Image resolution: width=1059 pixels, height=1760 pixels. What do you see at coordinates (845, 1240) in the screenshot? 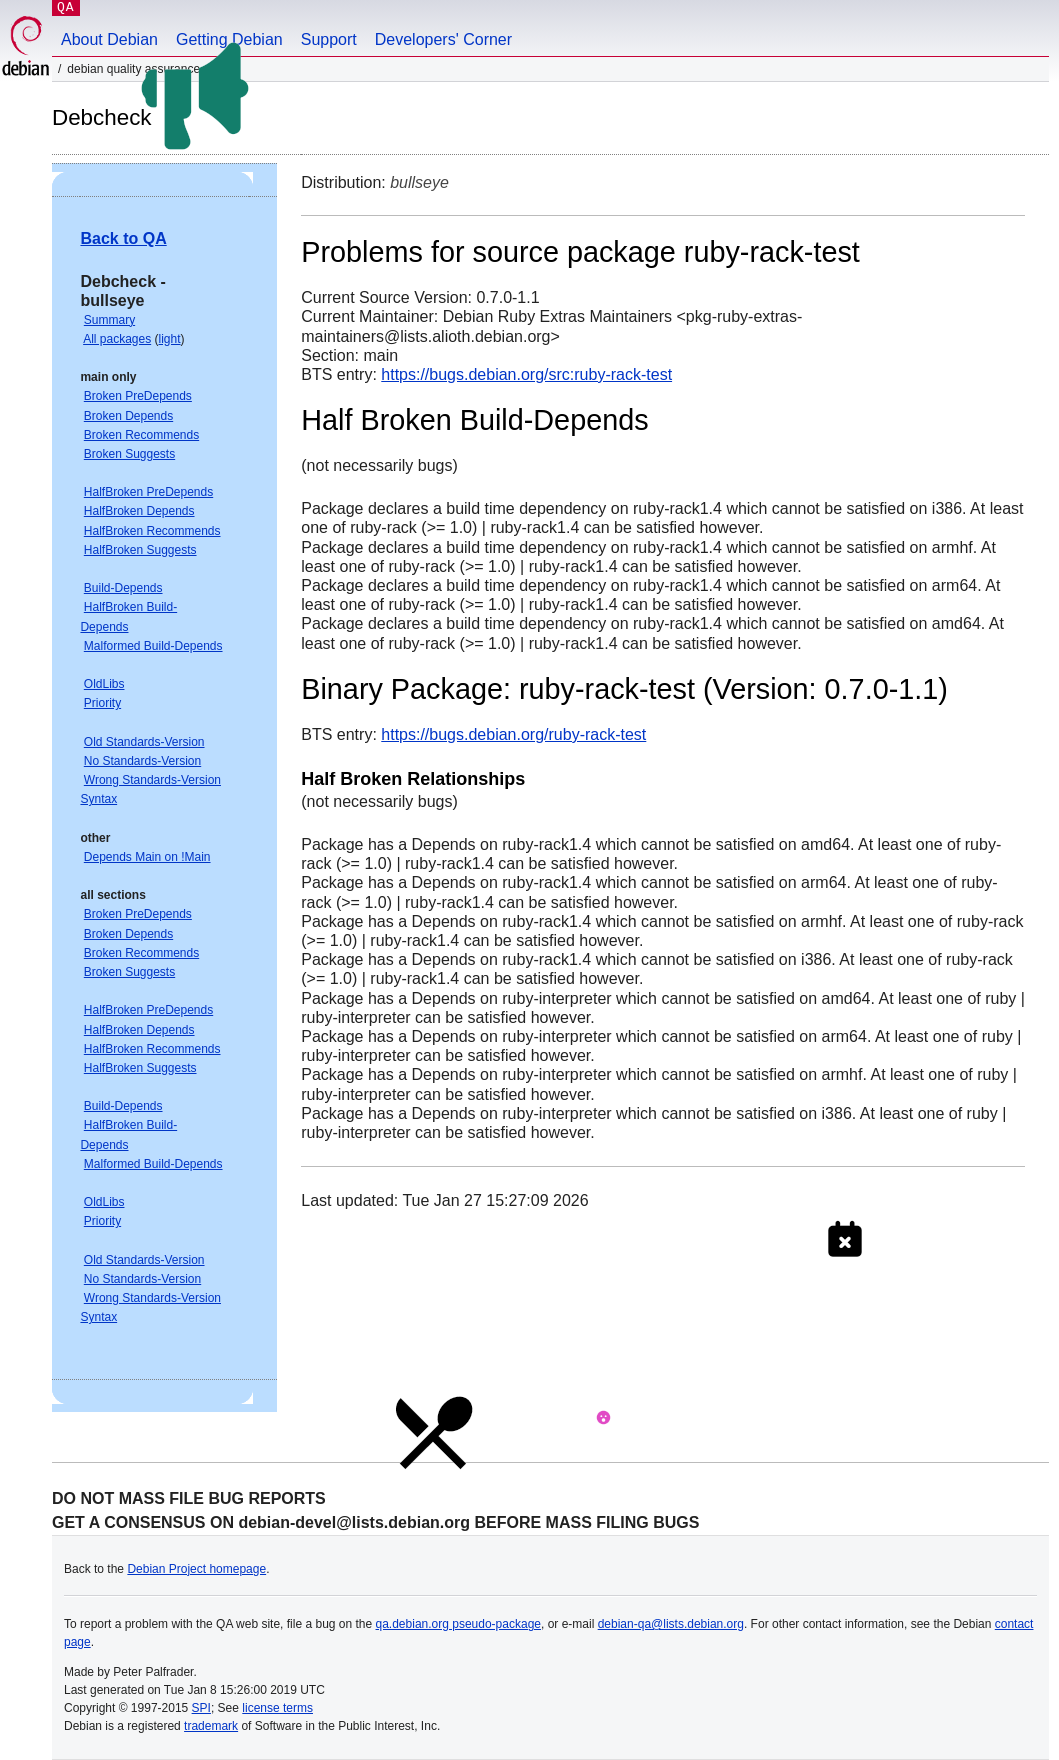
I see `cancel or remove a scheduled event` at bounding box center [845, 1240].